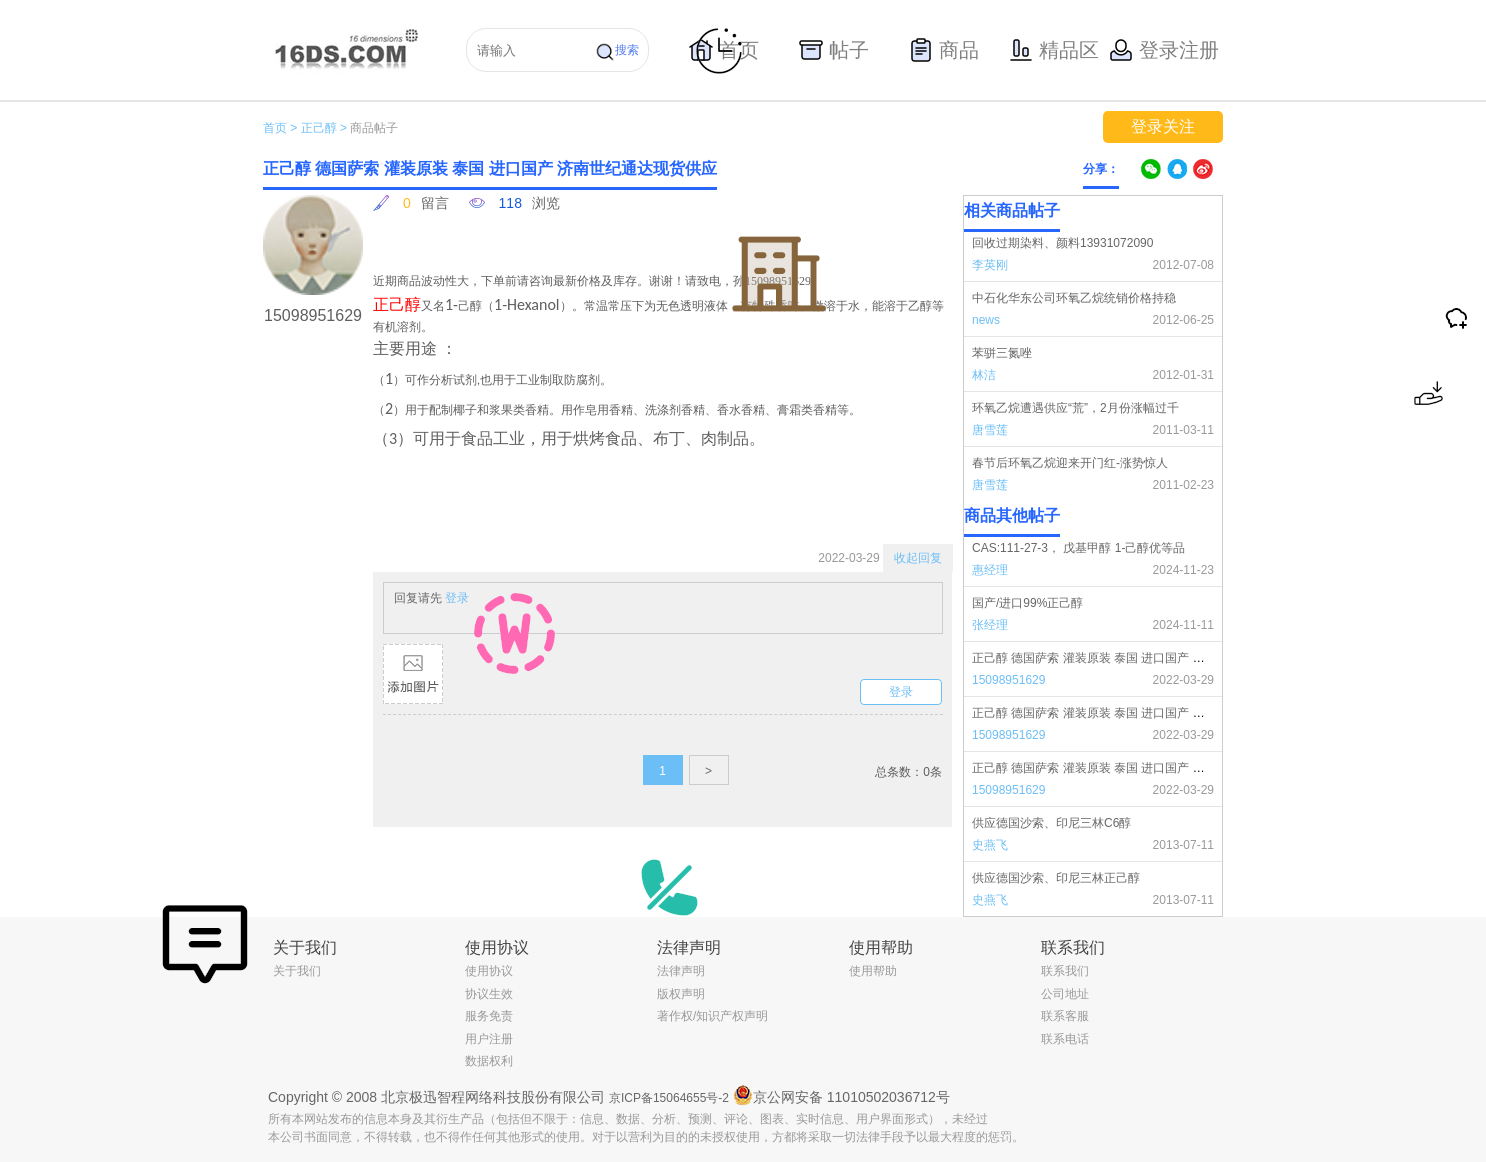 This screenshot has width=1486, height=1162. Describe the element at coordinates (776, 274) in the screenshot. I see `view office or workplace location` at that location.